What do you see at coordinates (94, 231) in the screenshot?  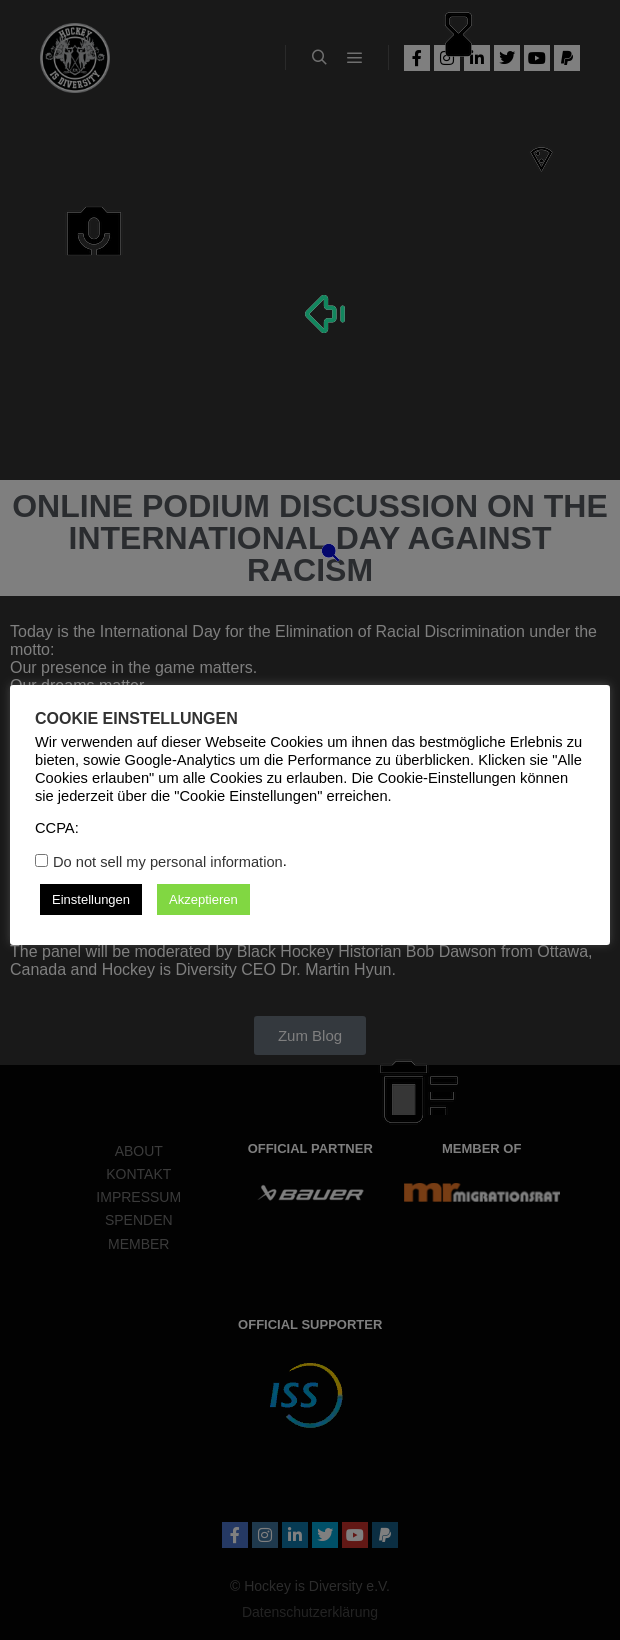 I see `grant camera and microphone permissions` at bounding box center [94, 231].